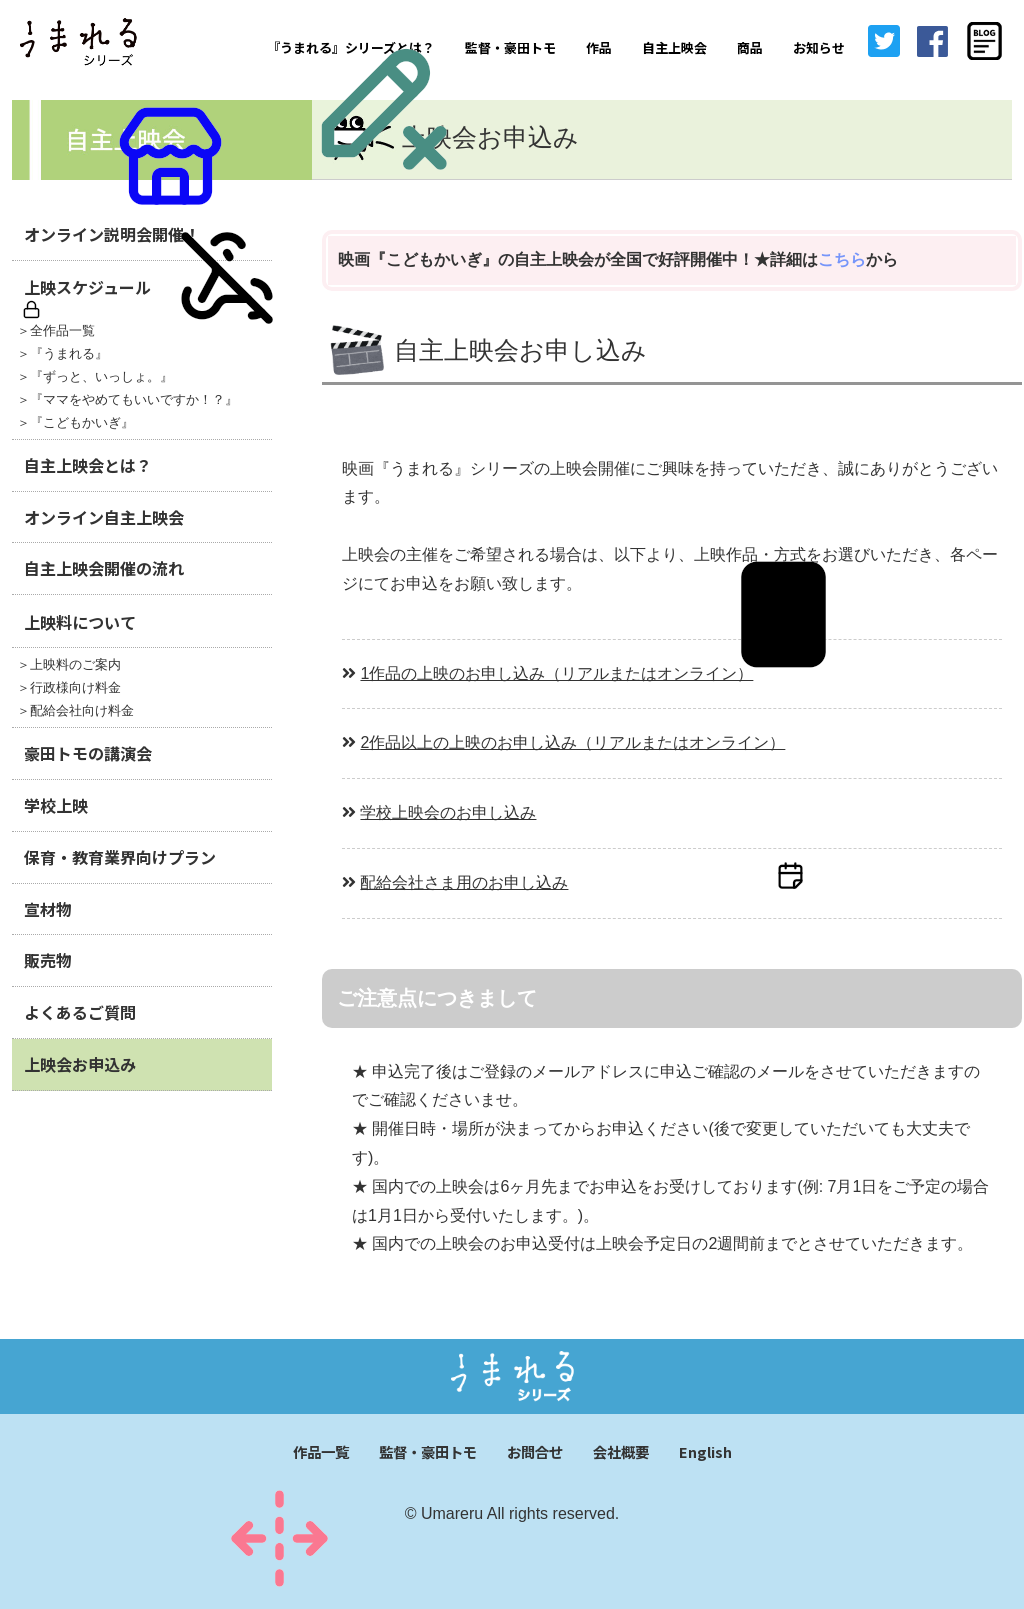 This screenshot has width=1024, height=1609. I want to click on indicates a secure or encrypted connection, so click(31, 309).